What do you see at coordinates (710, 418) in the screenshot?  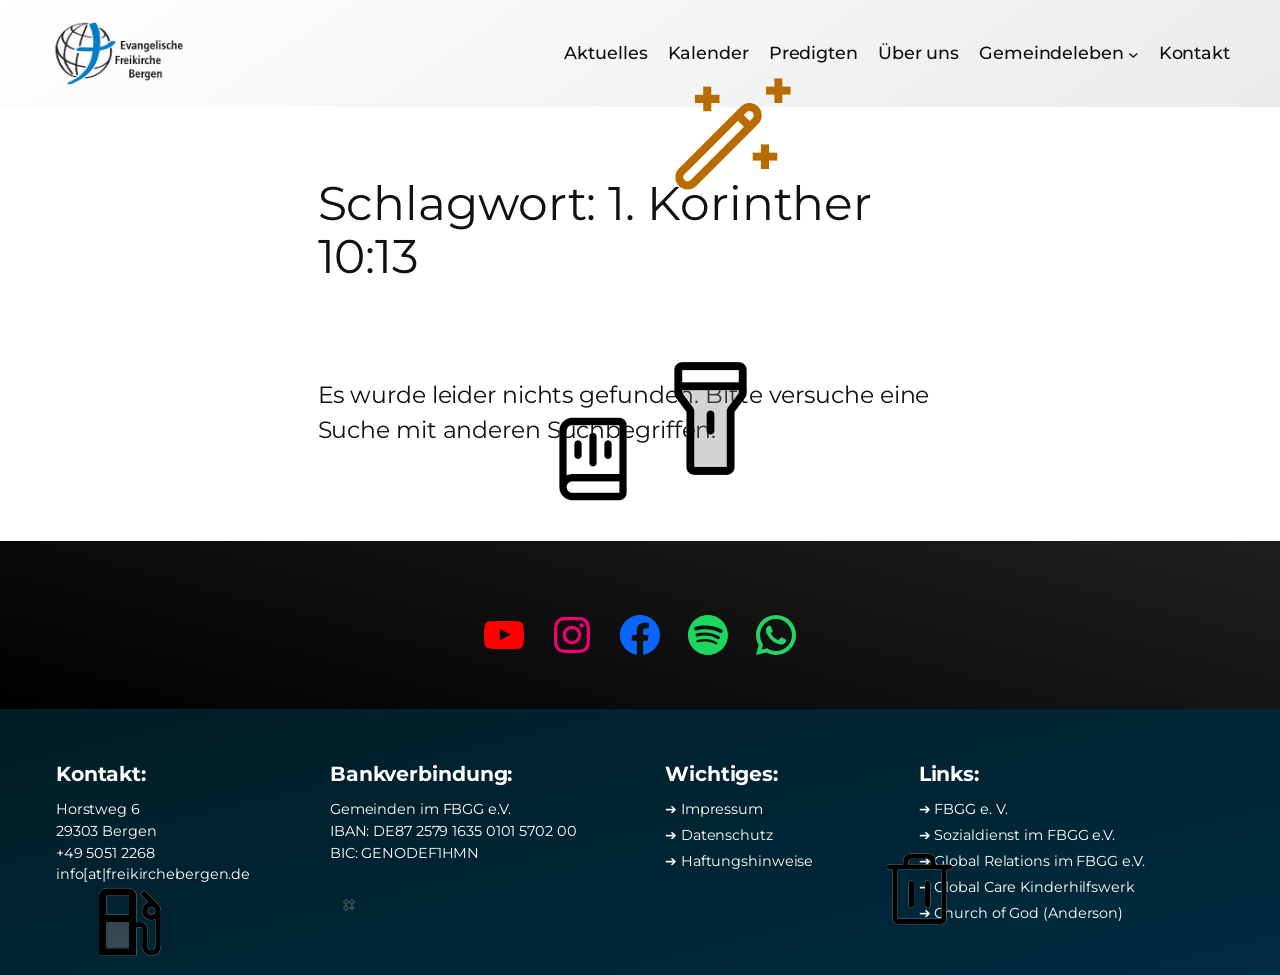 I see `toggle flashlight on/off` at bounding box center [710, 418].